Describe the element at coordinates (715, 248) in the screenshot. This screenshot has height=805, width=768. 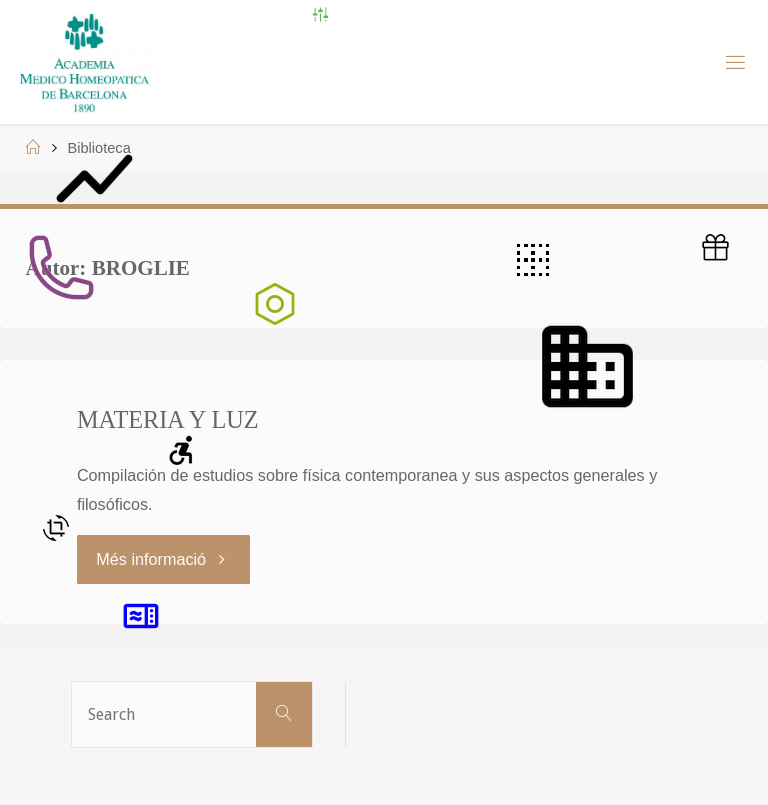
I see `access gifts or rewards` at that location.